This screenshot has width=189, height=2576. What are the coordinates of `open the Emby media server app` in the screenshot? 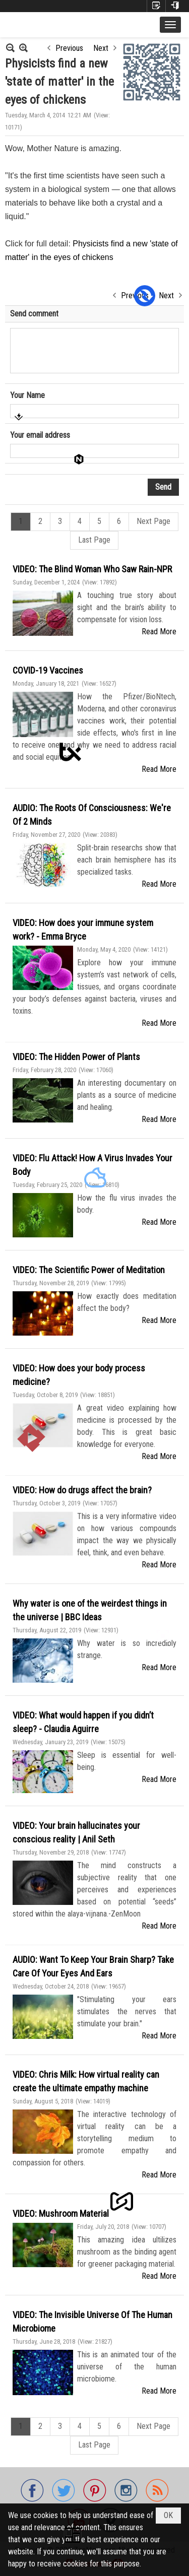 It's located at (31, 1438).